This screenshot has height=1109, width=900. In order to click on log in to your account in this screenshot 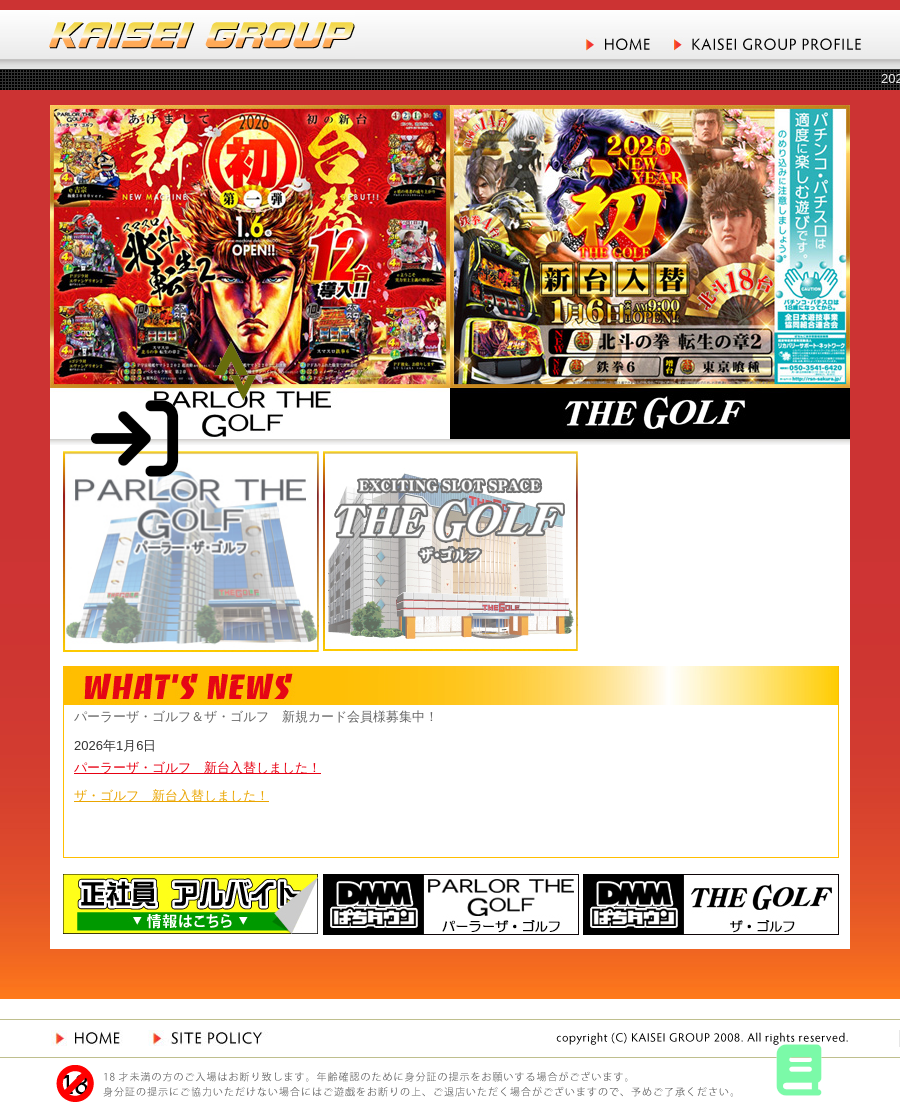, I will do `click(134, 438)`.